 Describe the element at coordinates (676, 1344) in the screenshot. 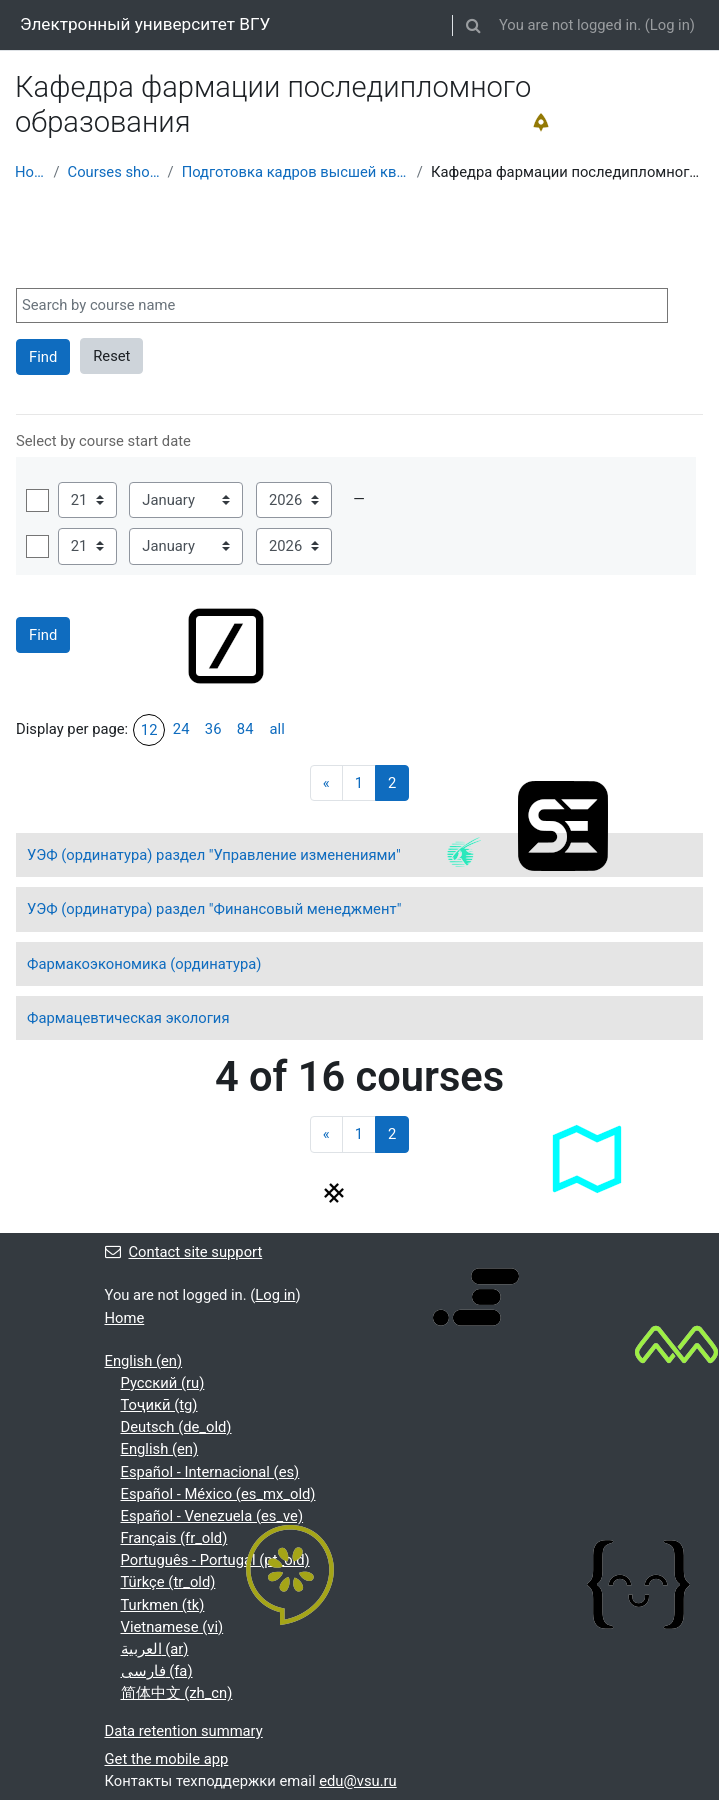

I see `momenteo app logo` at that location.